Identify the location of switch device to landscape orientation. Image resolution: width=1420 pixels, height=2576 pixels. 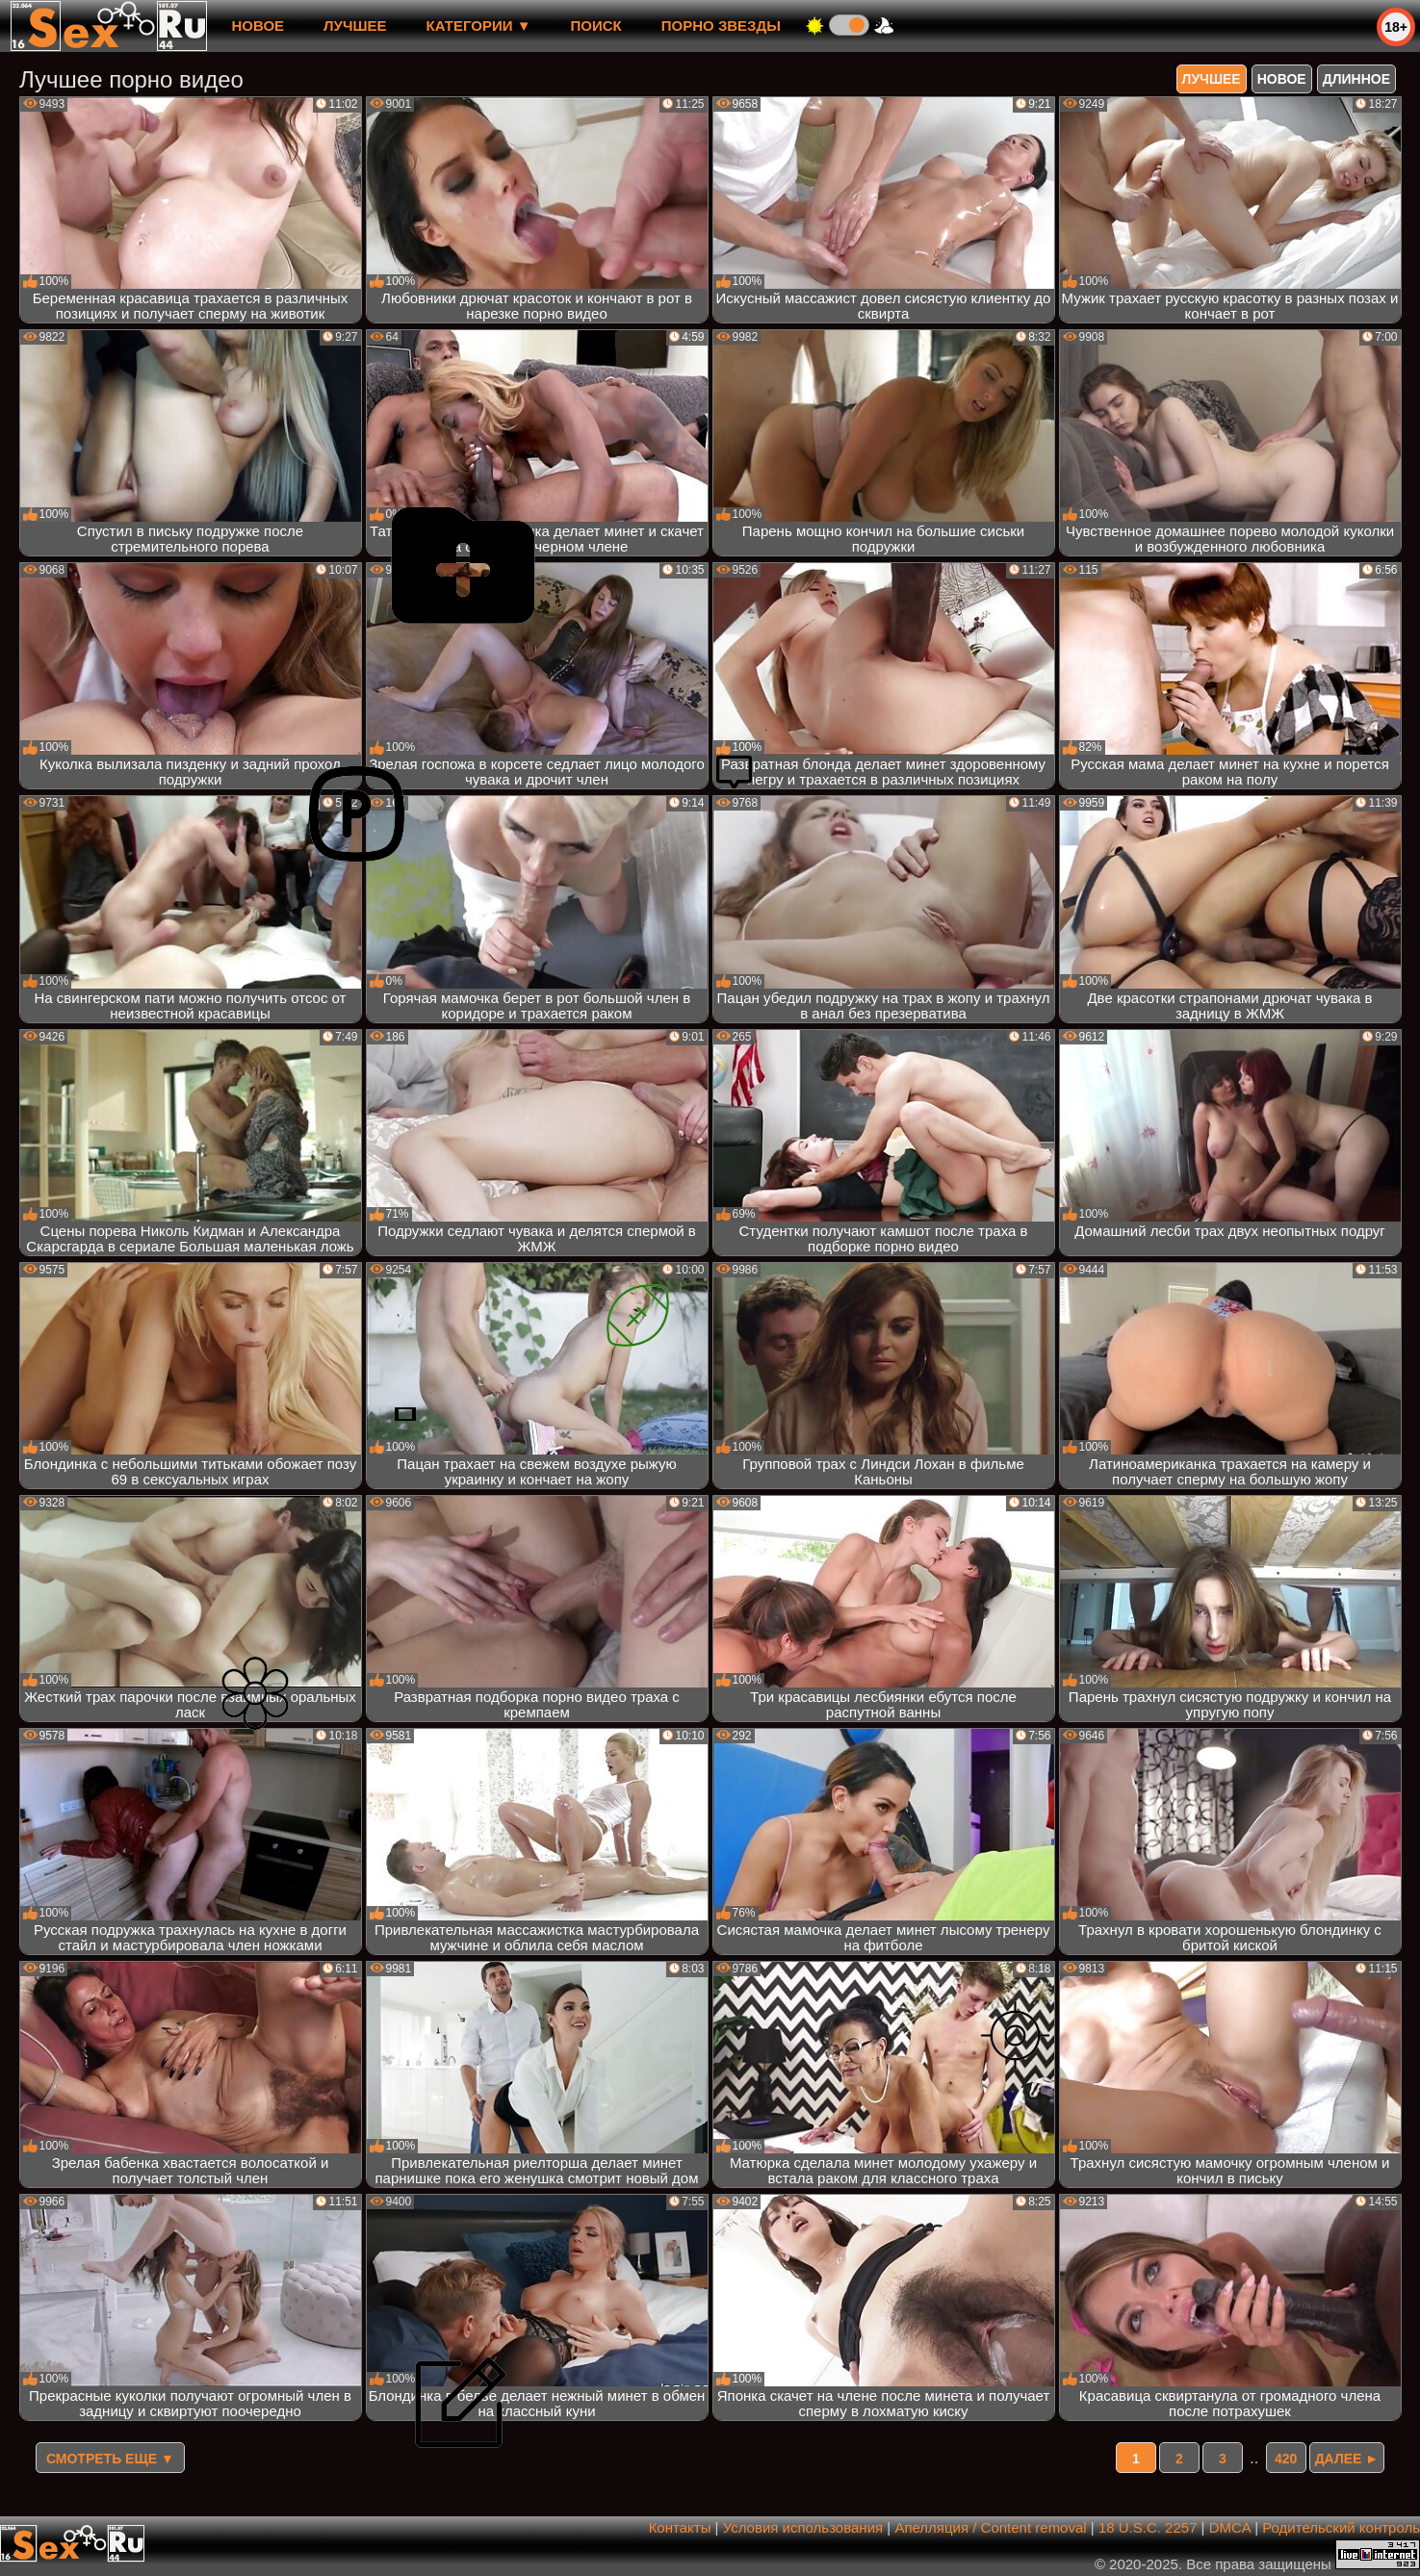
(405, 1414).